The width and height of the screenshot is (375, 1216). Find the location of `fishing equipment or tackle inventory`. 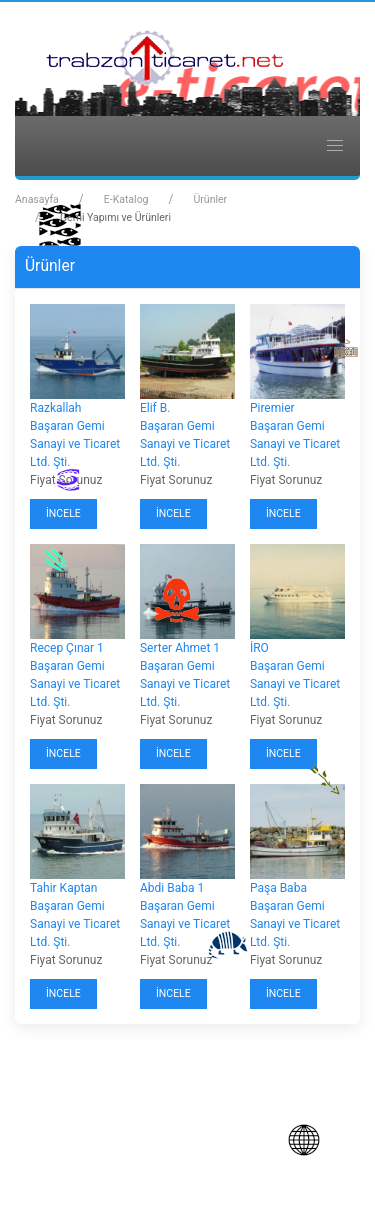

fishing equipment or tackle inventory is located at coordinates (55, 560).